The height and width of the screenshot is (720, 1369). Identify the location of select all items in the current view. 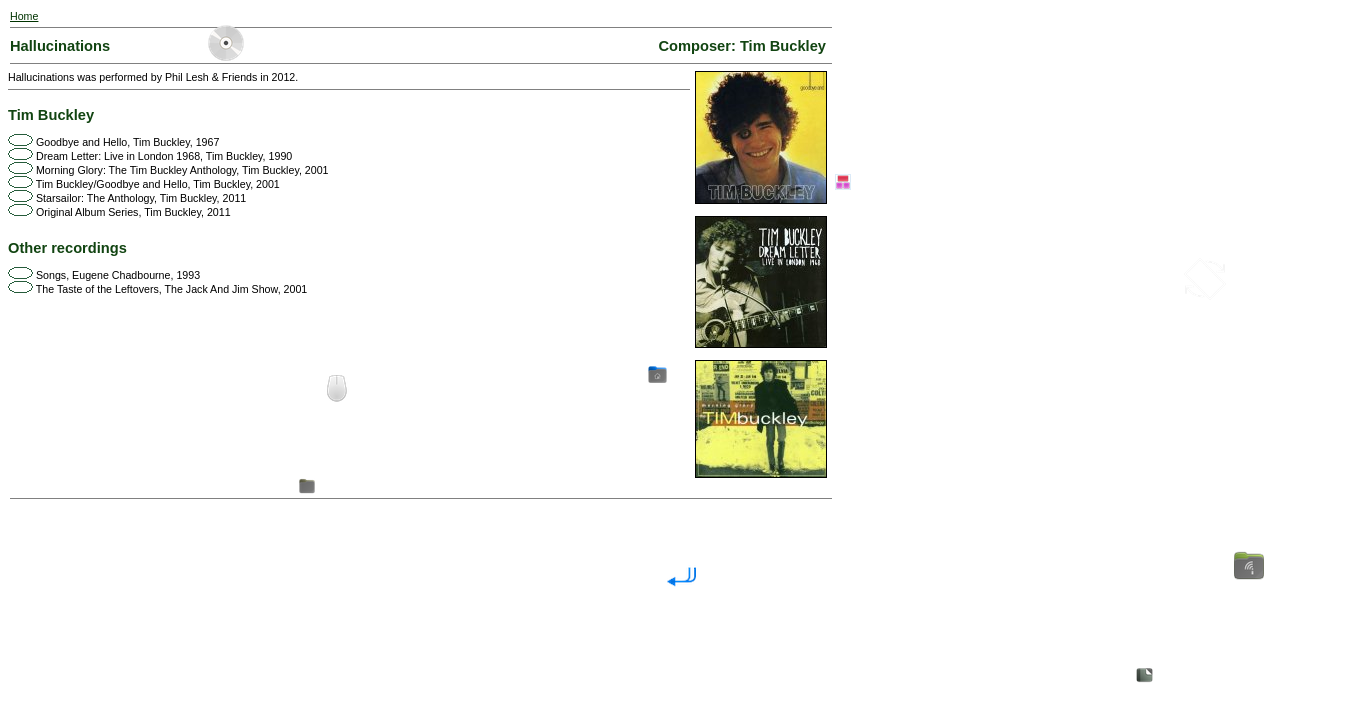
(843, 182).